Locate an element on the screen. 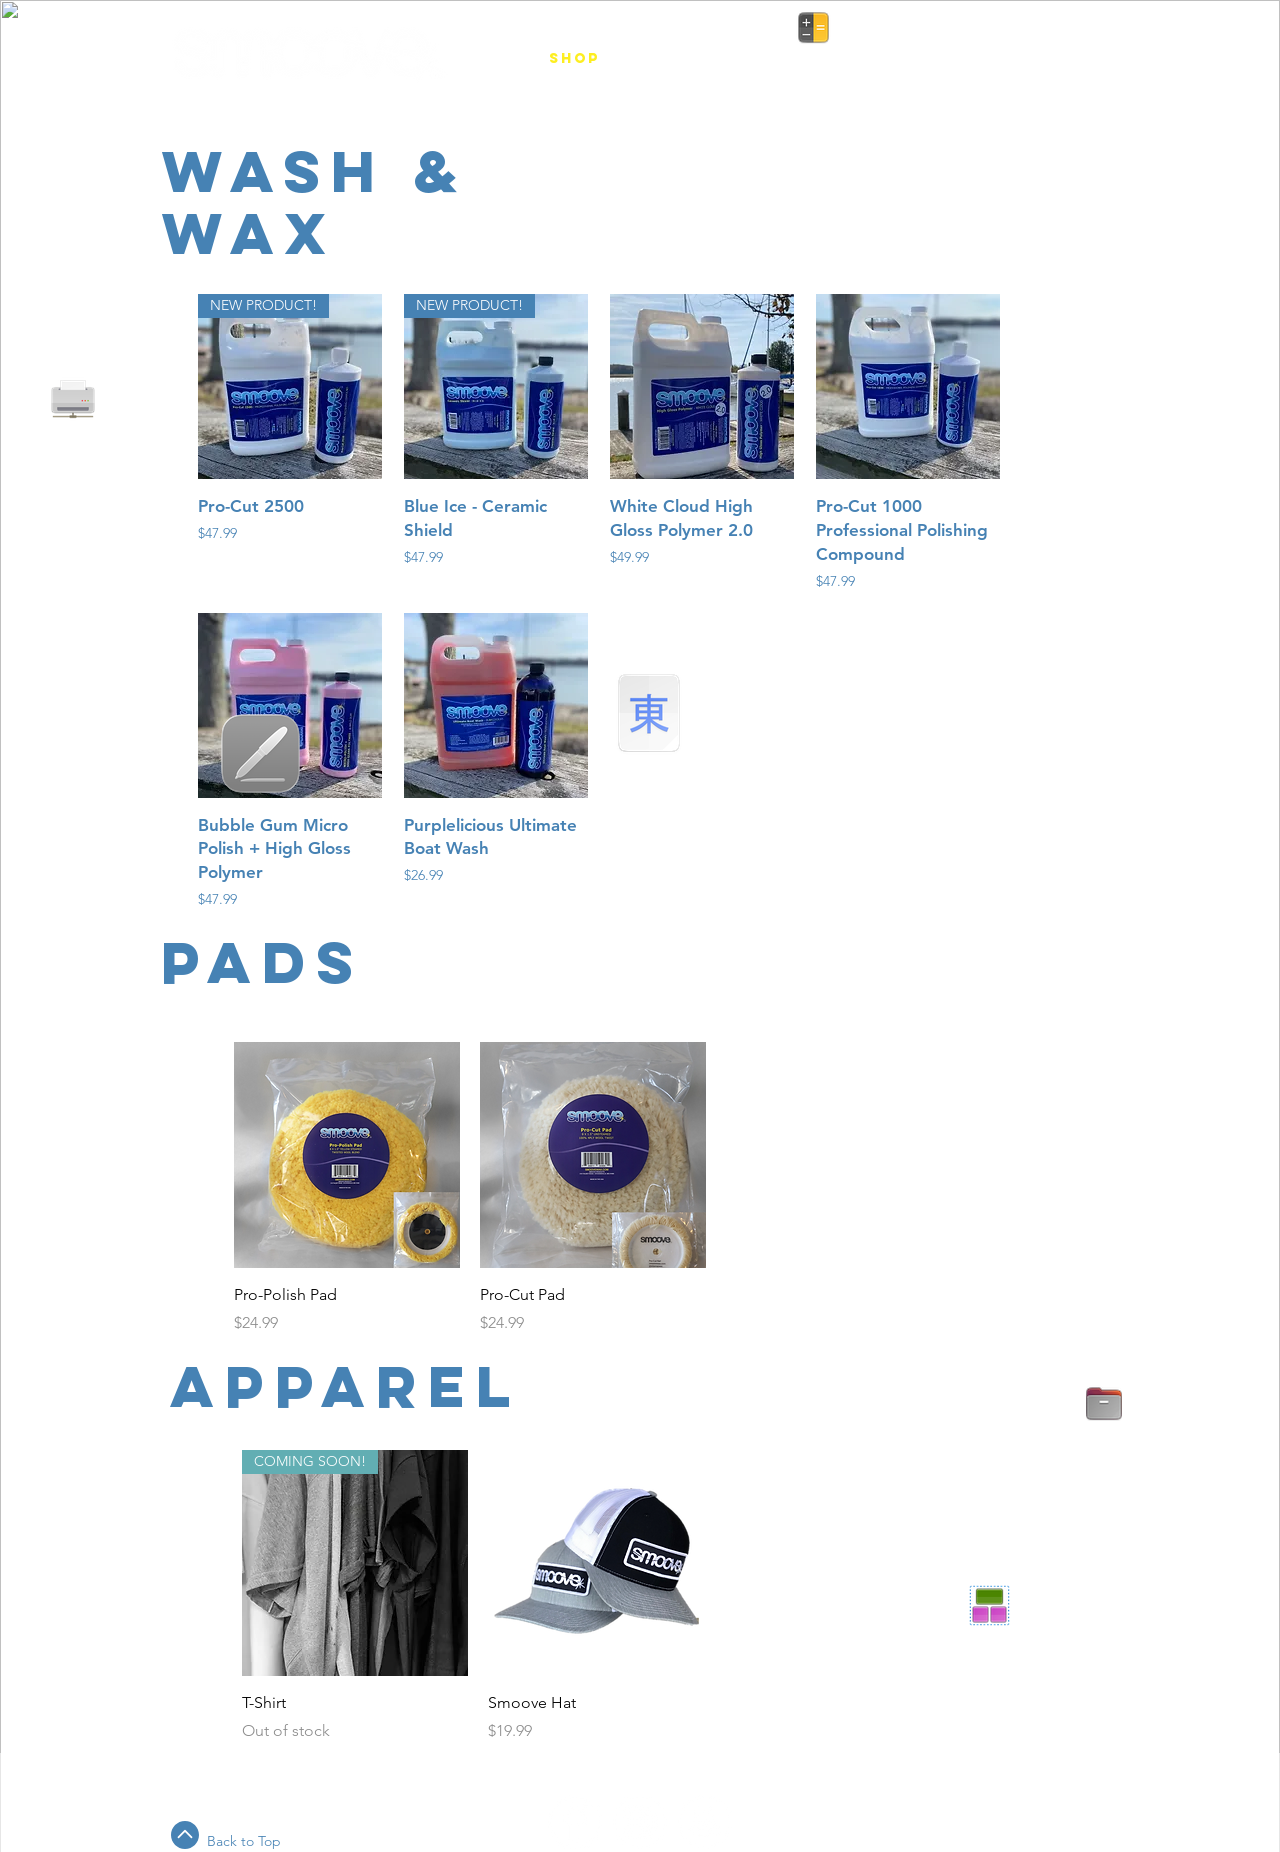  open the calculator app is located at coordinates (813, 27).